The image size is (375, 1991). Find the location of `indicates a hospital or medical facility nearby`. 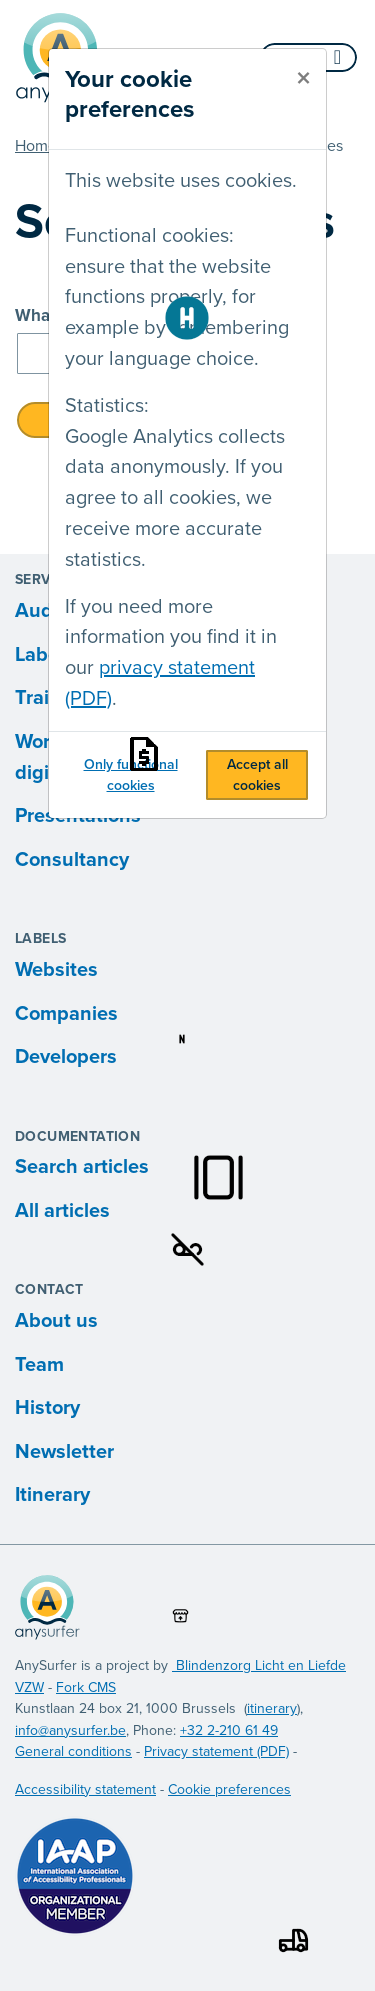

indicates a hospital or medical facility nearby is located at coordinates (187, 318).